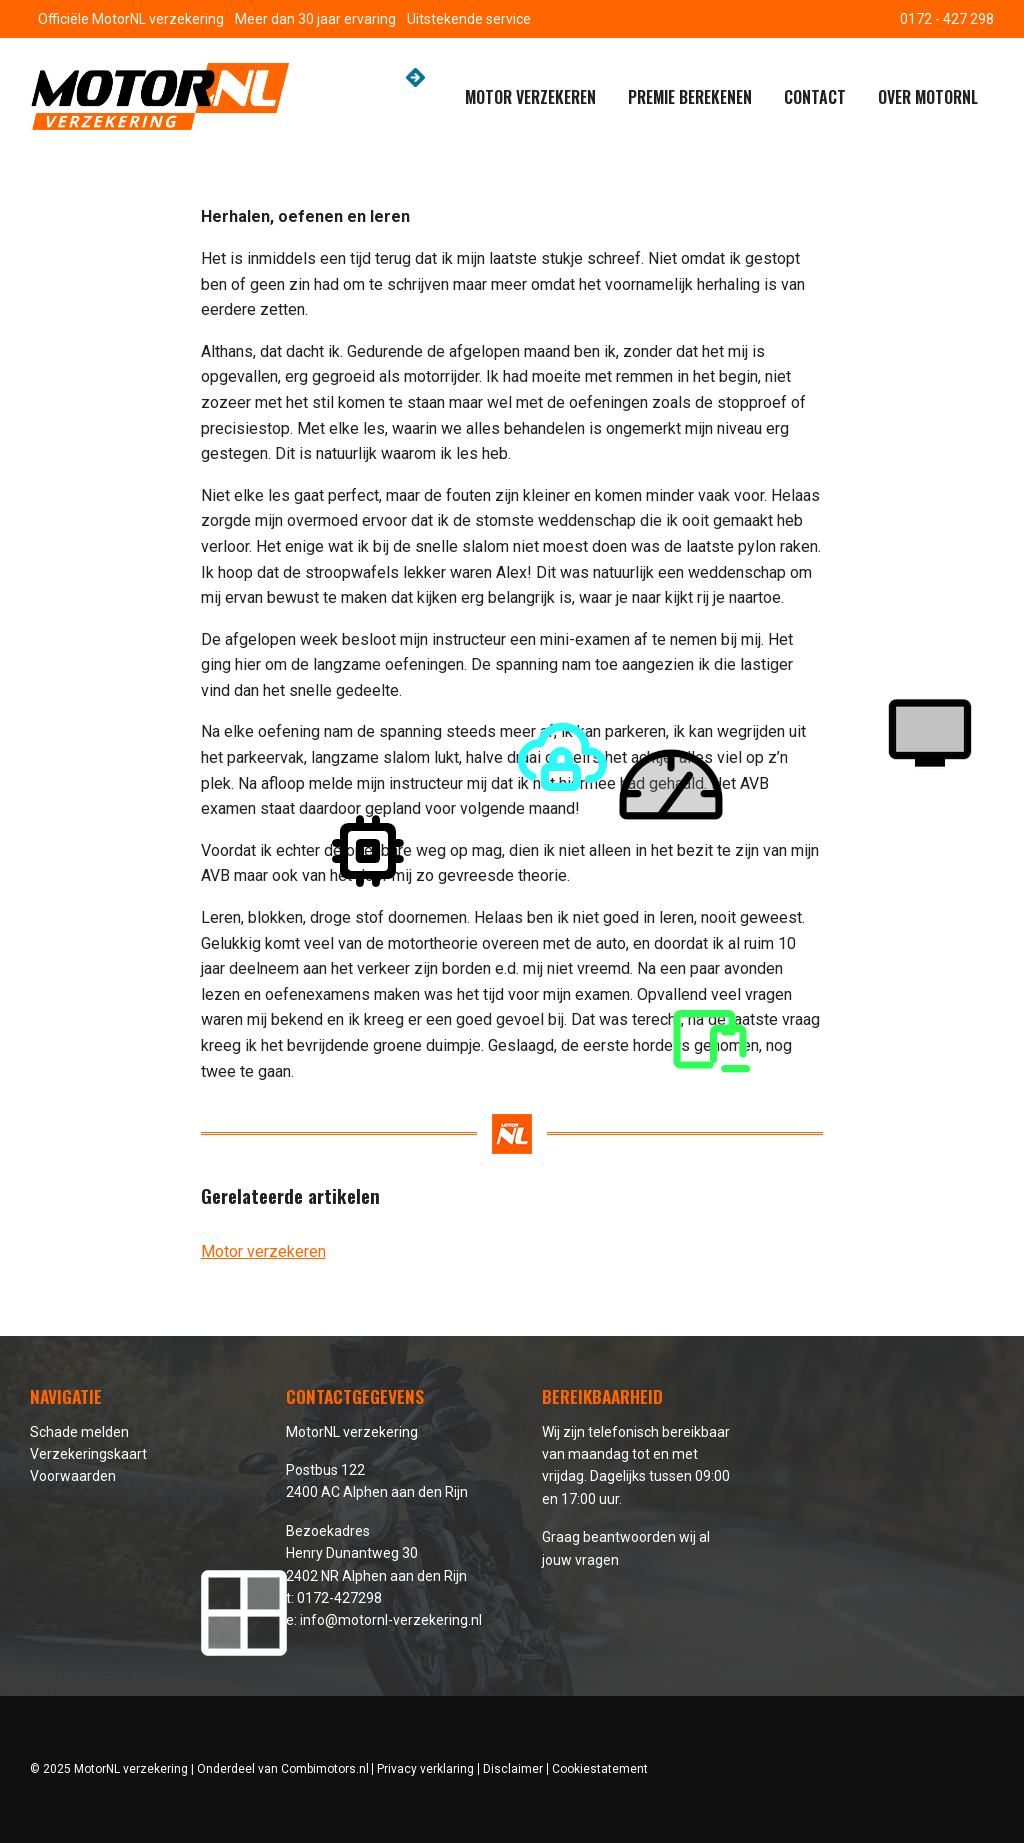  Describe the element at coordinates (368, 851) in the screenshot. I see `view device memory or RAM usage` at that location.